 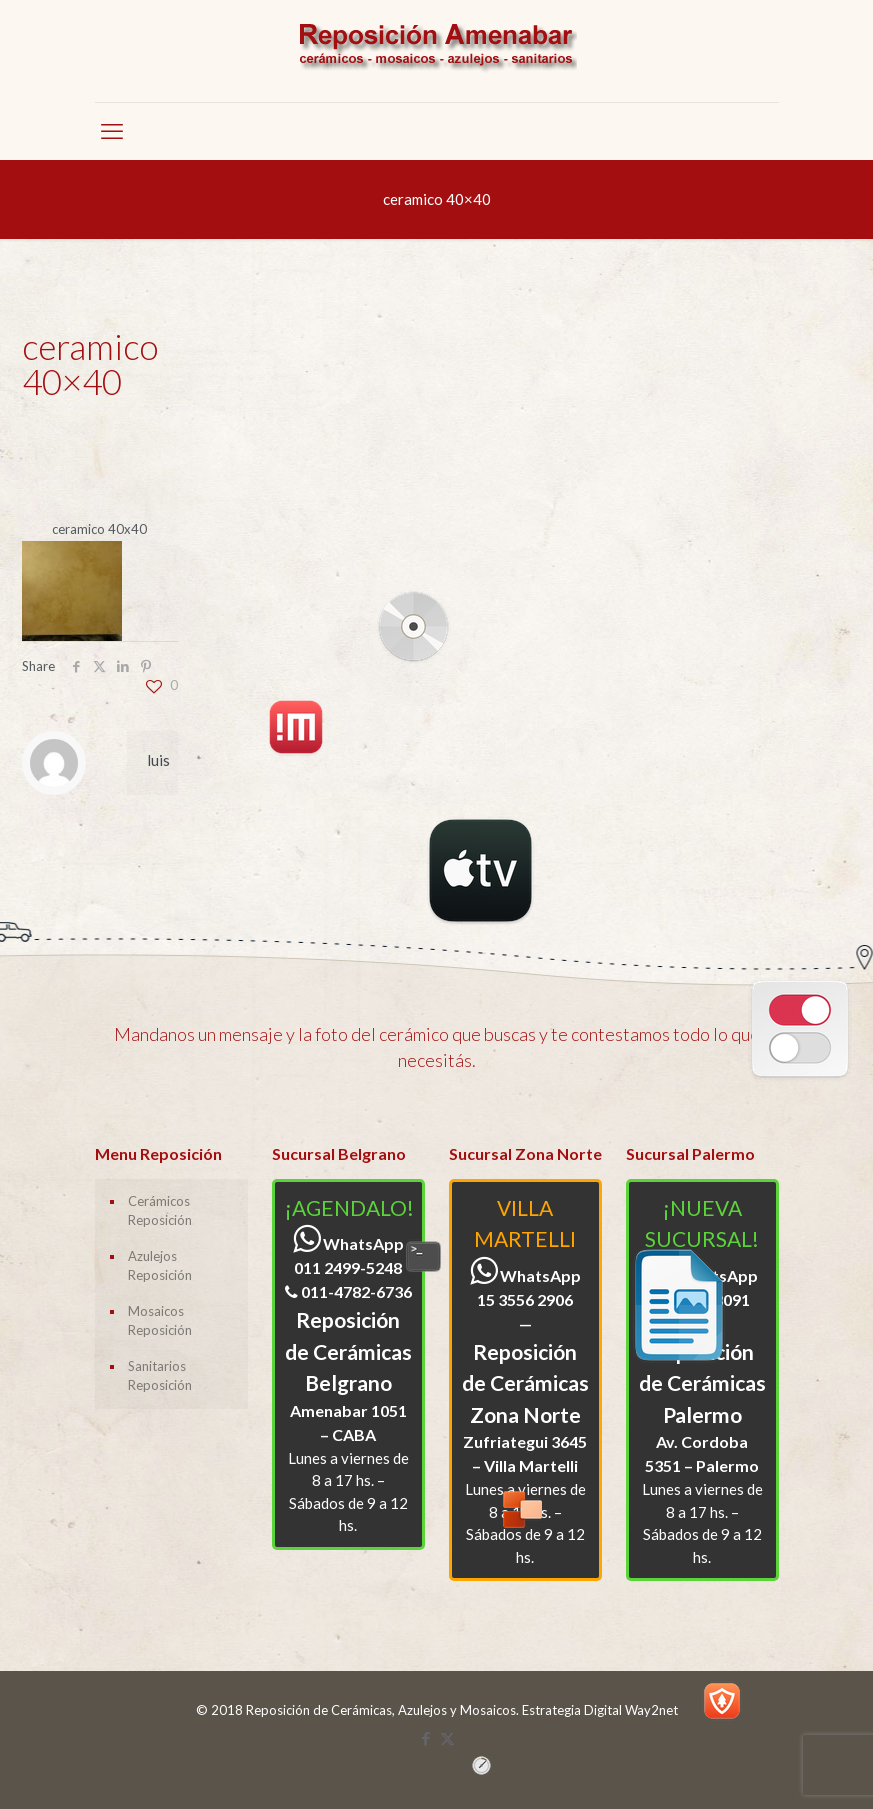 I want to click on access CD/DVD drive or optical media, so click(x=413, y=626).